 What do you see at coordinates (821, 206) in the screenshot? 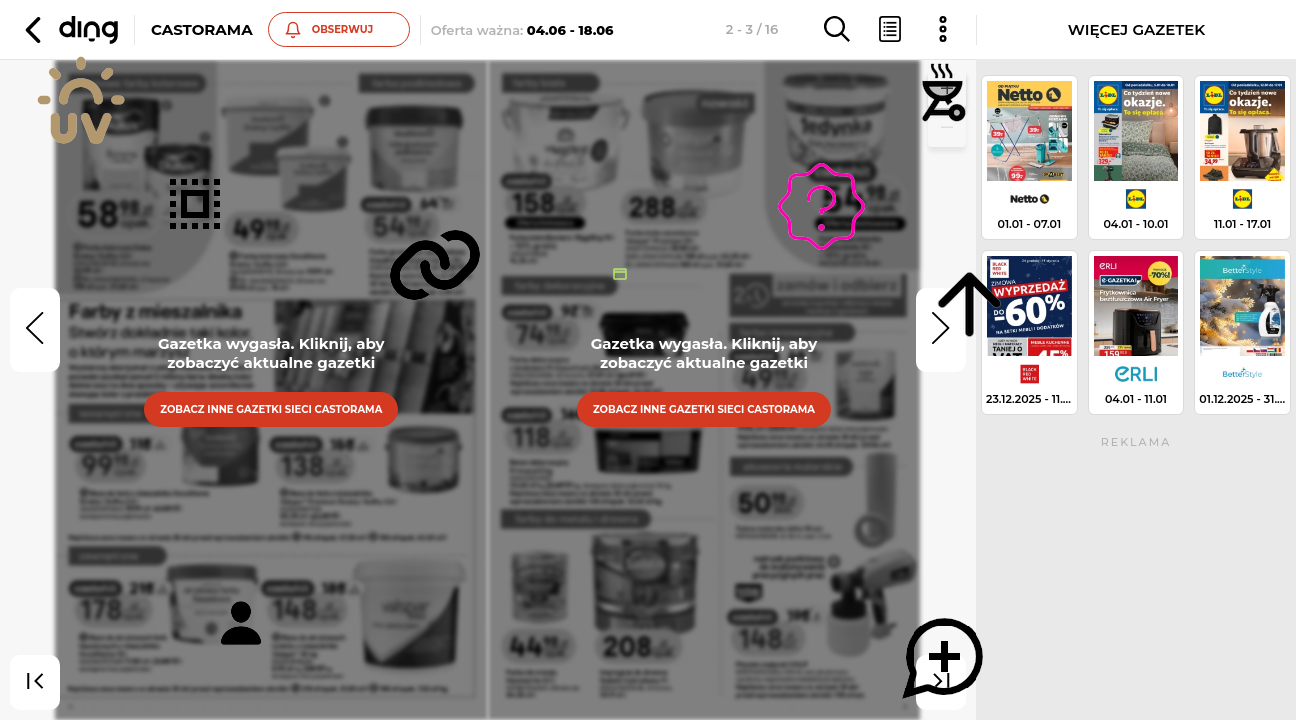
I see `access help or FAQ section` at bounding box center [821, 206].